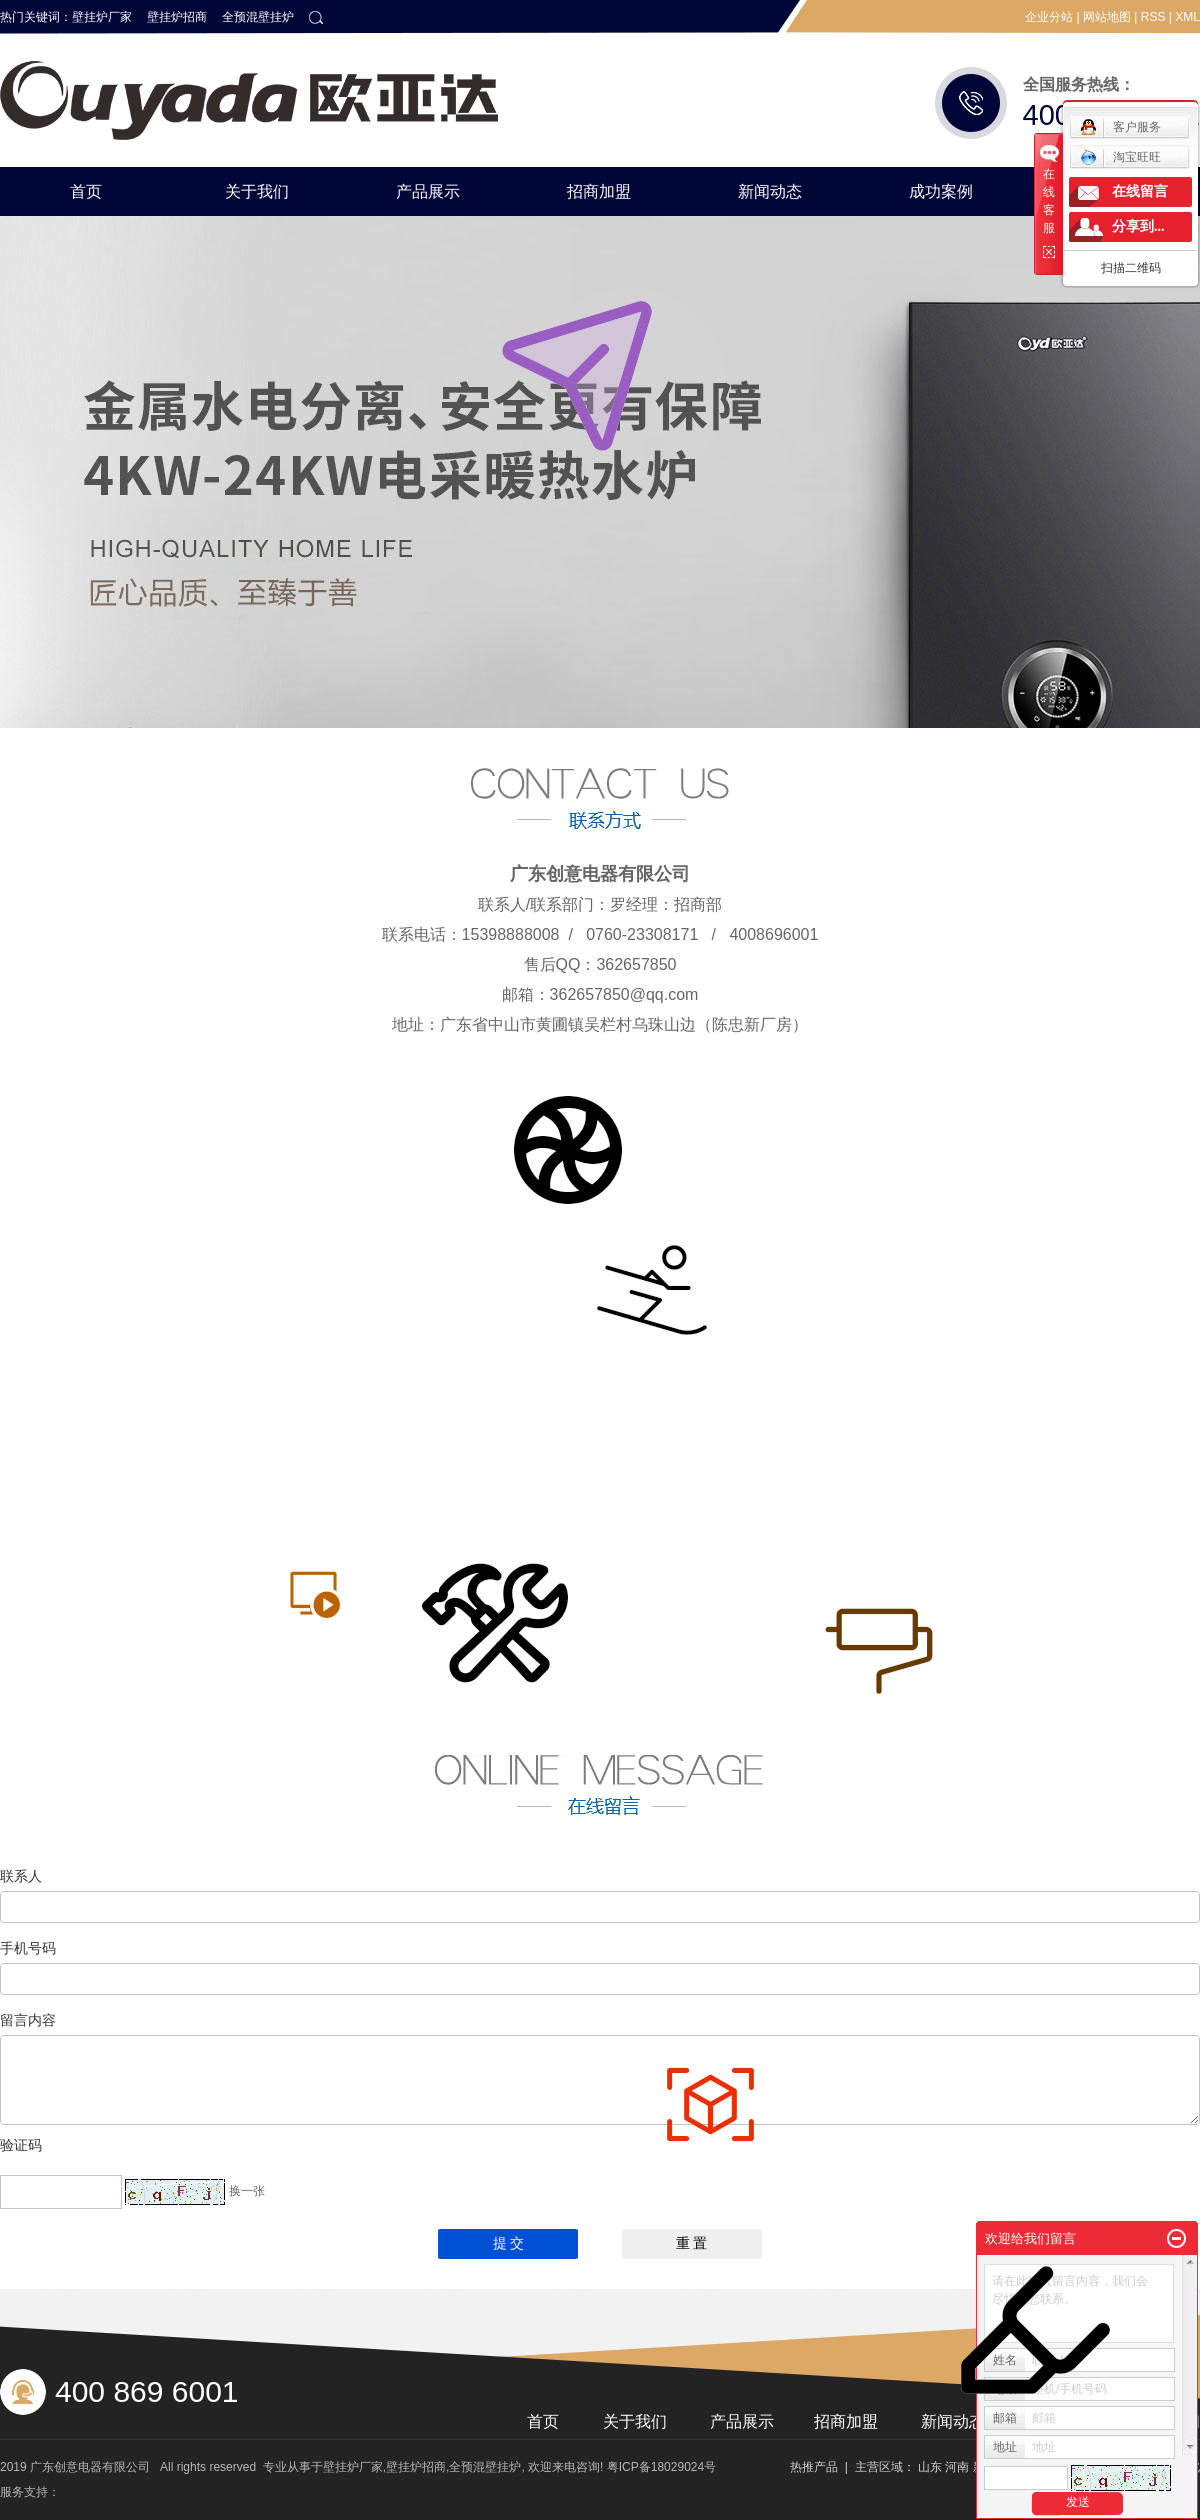 This screenshot has width=1200, height=2520. I want to click on scan or capture a 3D object, so click(710, 2104).